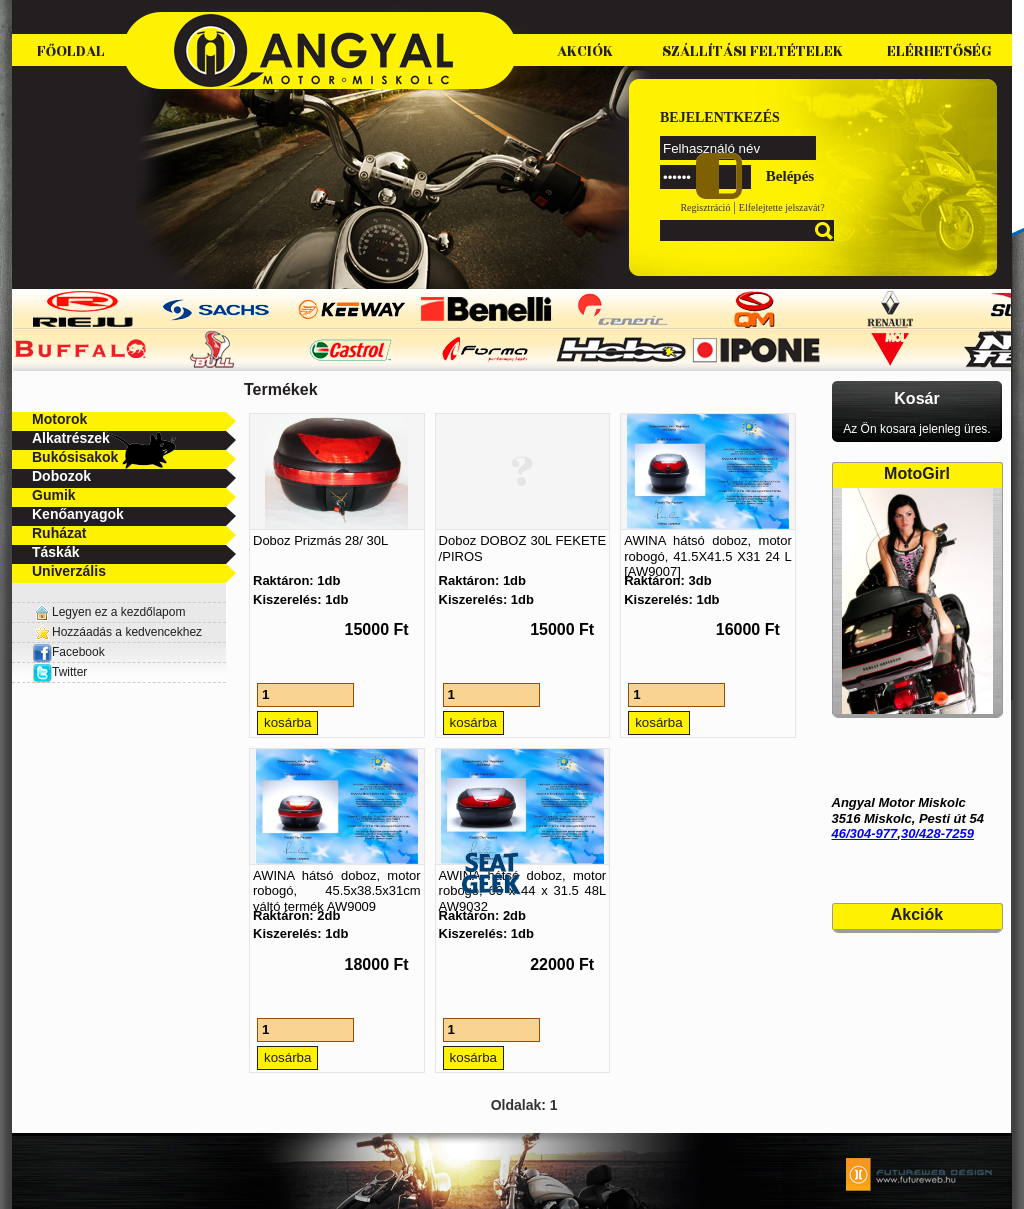  Describe the element at coordinates (140, 450) in the screenshot. I see `xfce desktop environment logo` at that location.